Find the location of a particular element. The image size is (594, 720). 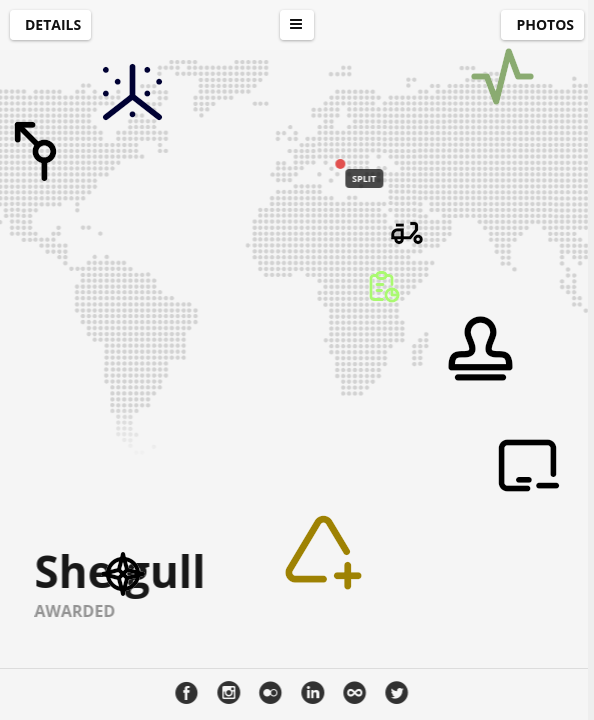

apply a stamp or approval mark is located at coordinates (480, 348).